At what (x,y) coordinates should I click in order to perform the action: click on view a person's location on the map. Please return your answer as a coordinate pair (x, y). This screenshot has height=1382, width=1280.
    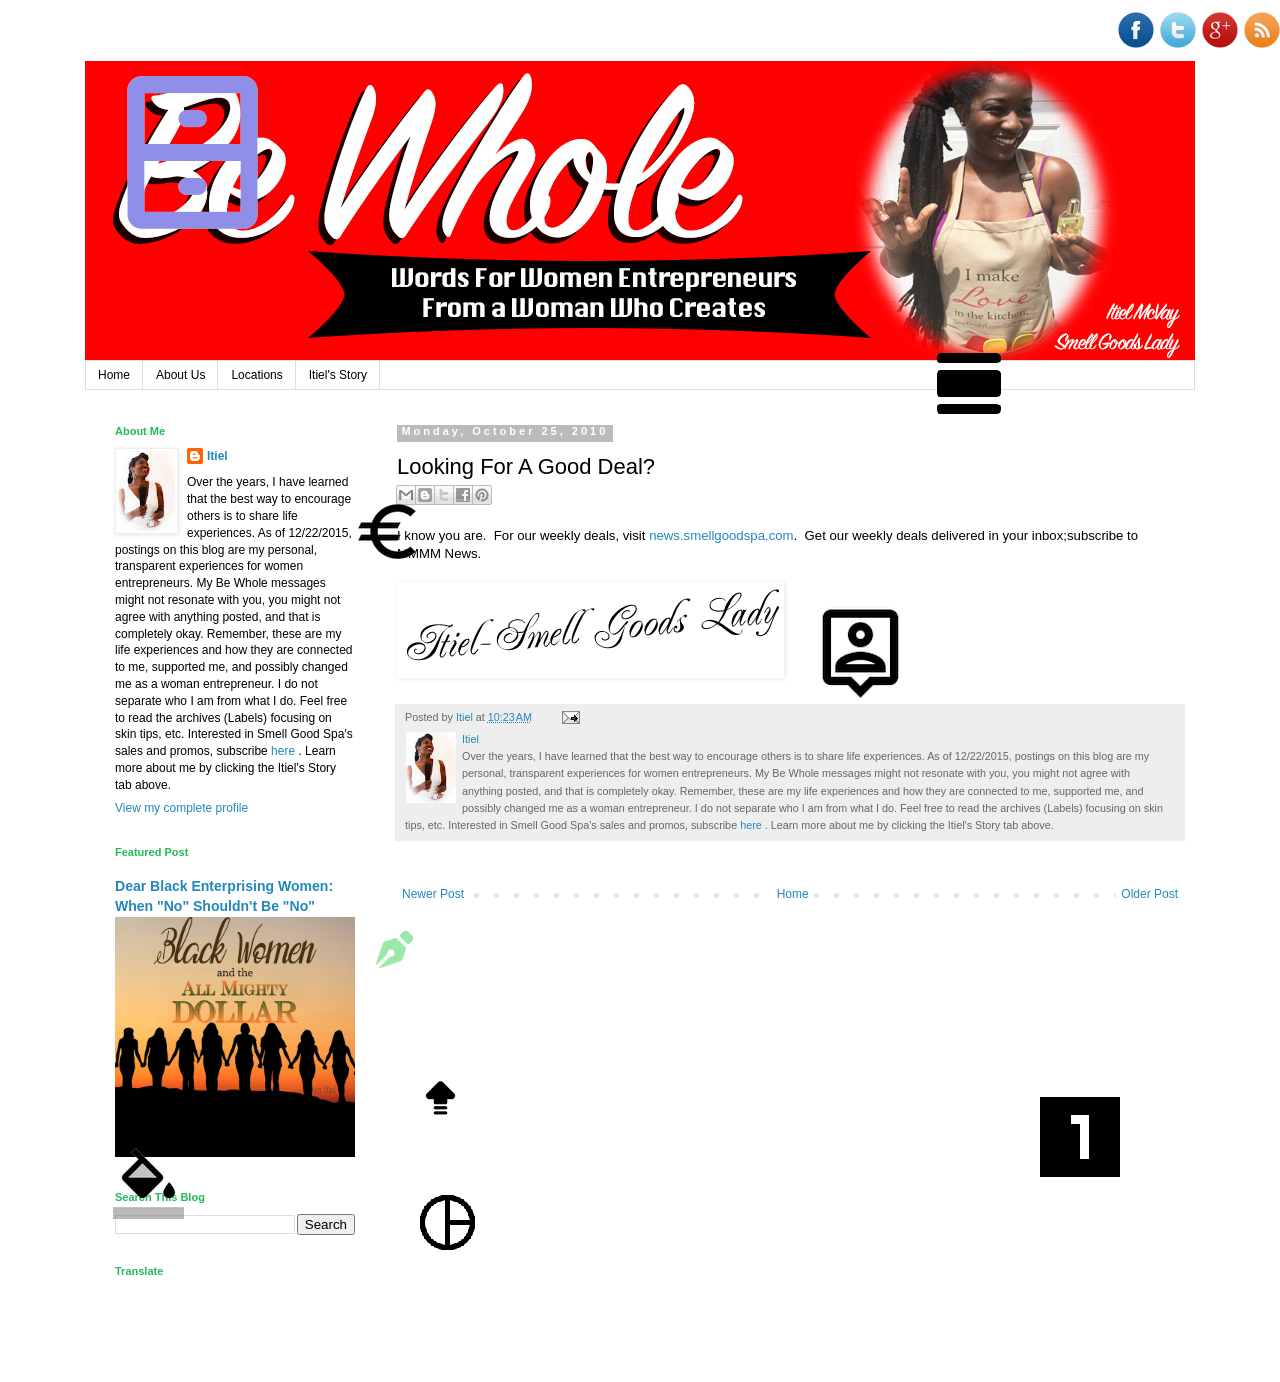
    Looking at the image, I should click on (860, 651).